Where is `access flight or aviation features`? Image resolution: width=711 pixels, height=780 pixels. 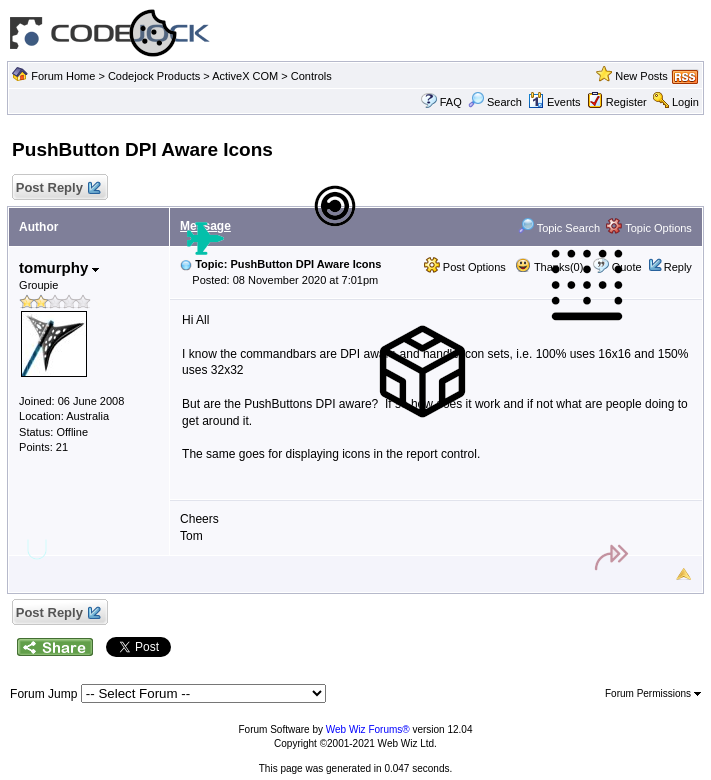
access flight or aviation features is located at coordinates (205, 238).